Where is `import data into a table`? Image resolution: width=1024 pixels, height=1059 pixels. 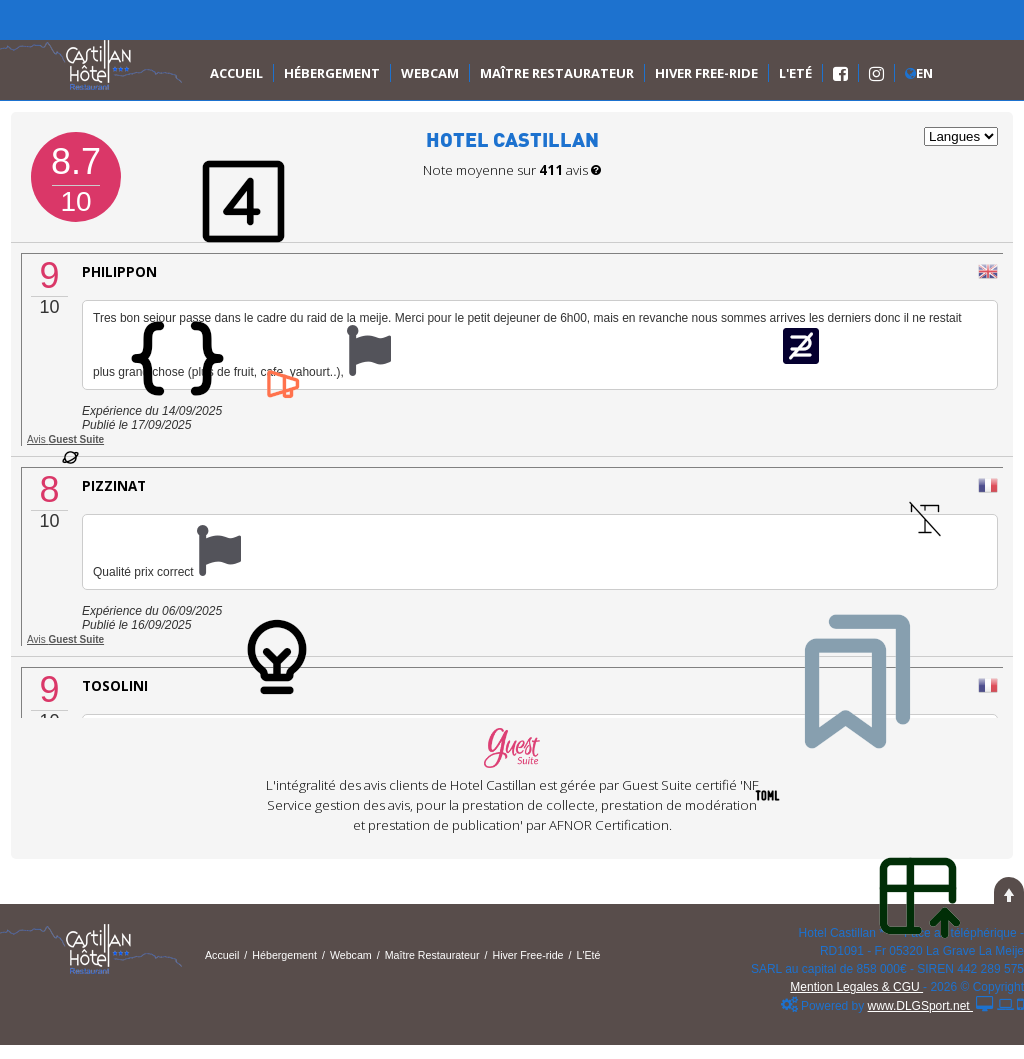
import data into a table is located at coordinates (918, 896).